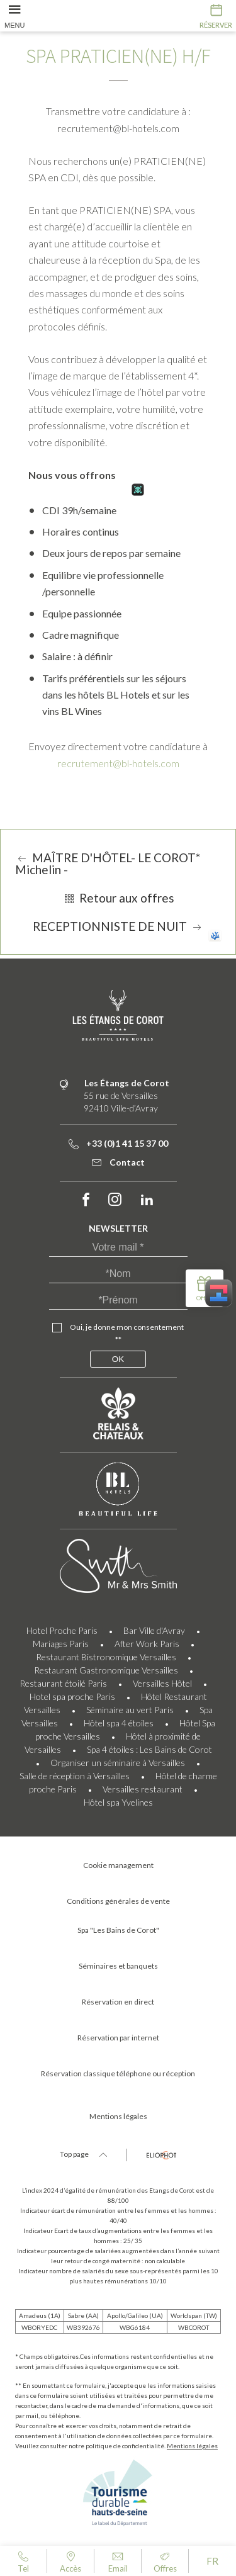 Image resolution: width=236 pixels, height=2576 pixels. I want to click on launch quadrapassel tetris-style puzzle game, so click(218, 1293).